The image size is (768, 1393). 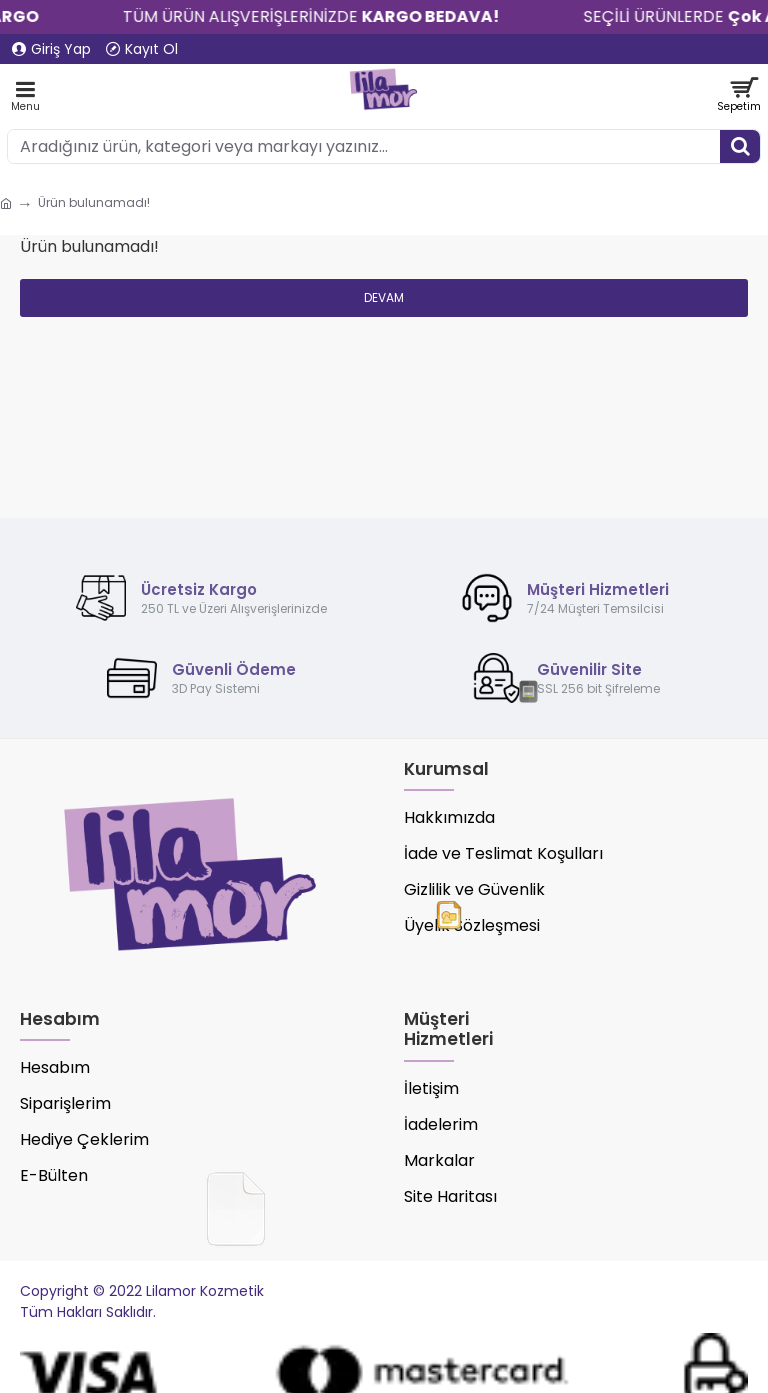 I want to click on a libreoffice draw document file, so click(x=449, y=915).